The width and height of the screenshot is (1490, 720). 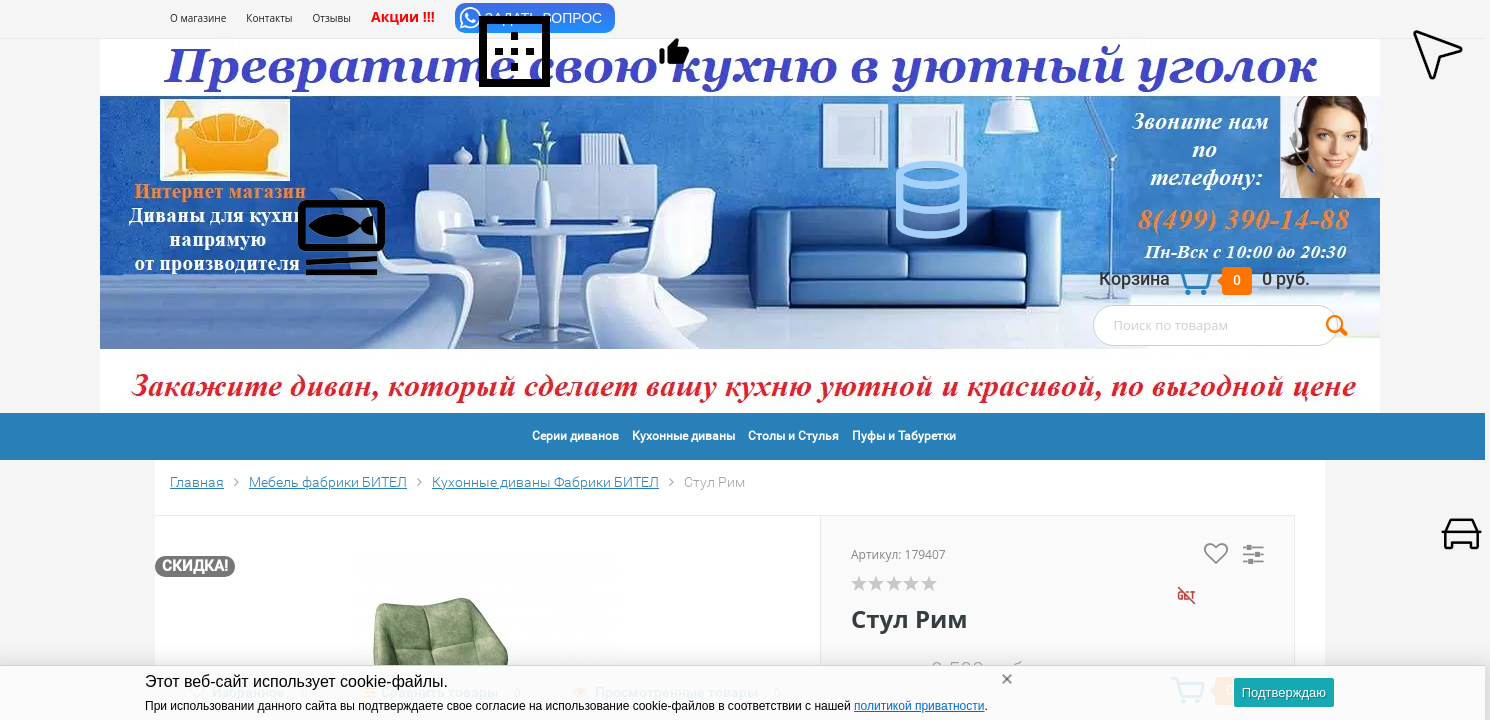 What do you see at coordinates (341, 239) in the screenshot?
I see `view set meal or combo options` at bounding box center [341, 239].